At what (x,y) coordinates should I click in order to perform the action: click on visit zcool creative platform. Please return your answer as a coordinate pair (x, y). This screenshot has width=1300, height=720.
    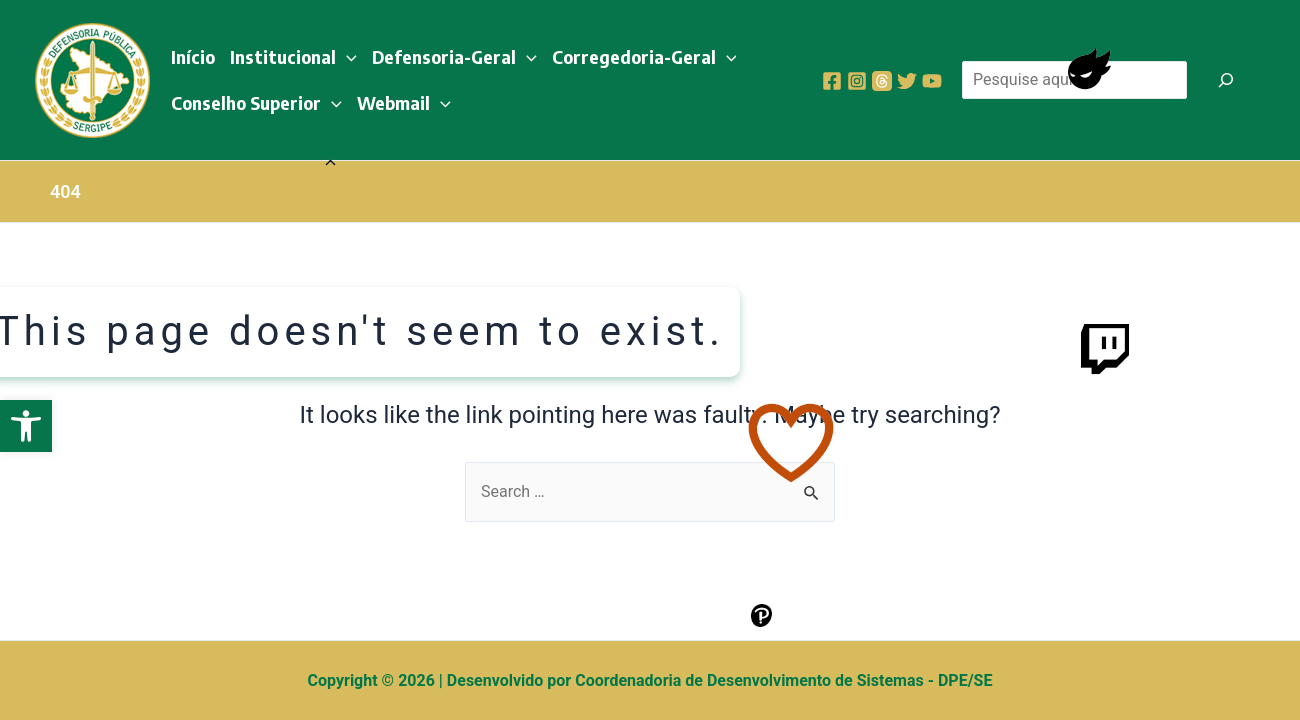
    Looking at the image, I should click on (1089, 68).